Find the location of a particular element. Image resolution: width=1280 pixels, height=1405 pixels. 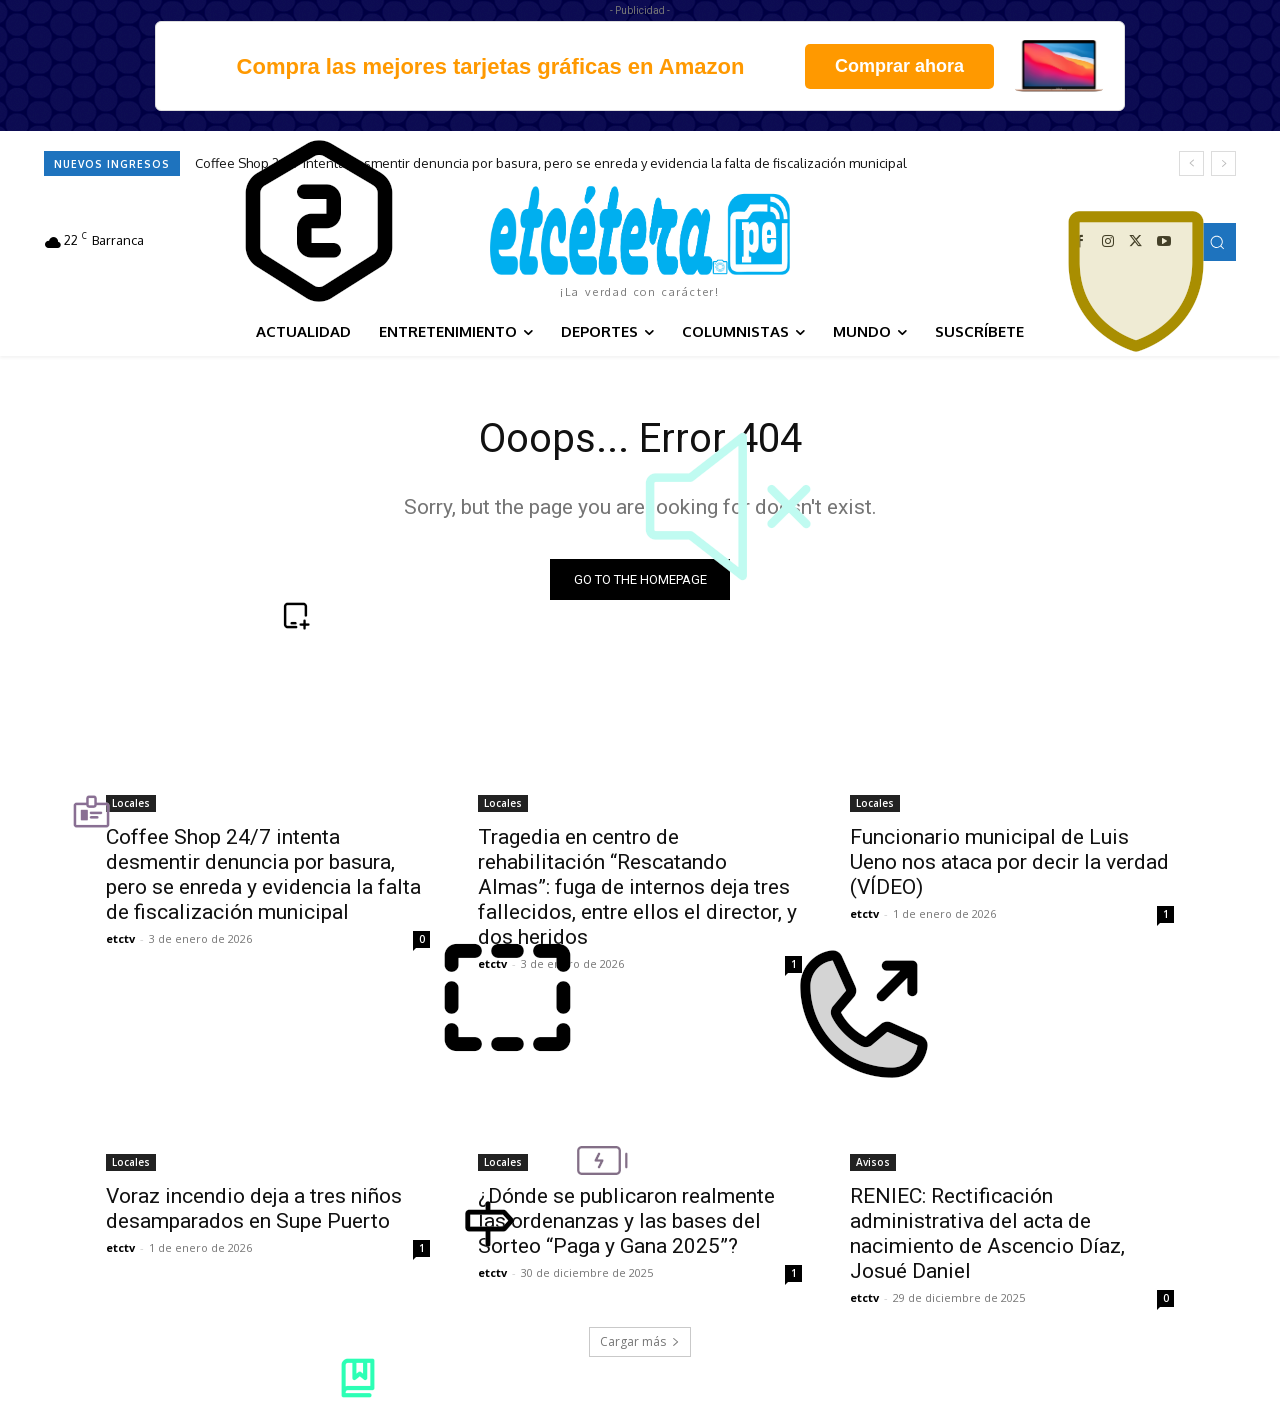

make an outgoing call is located at coordinates (866, 1011).